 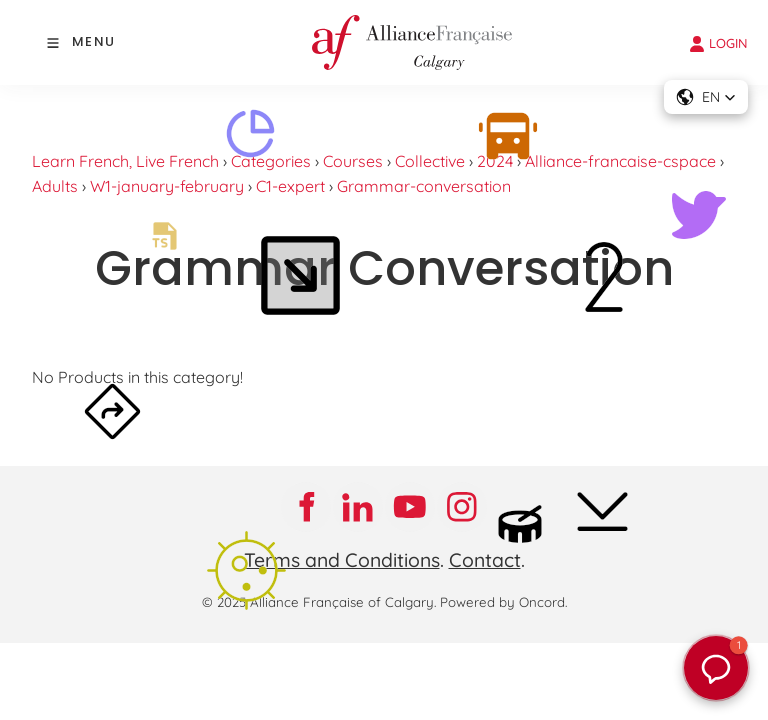 What do you see at coordinates (112, 411) in the screenshot?
I see `indicates a turn or direction change ahead` at bounding box center [112, 411].